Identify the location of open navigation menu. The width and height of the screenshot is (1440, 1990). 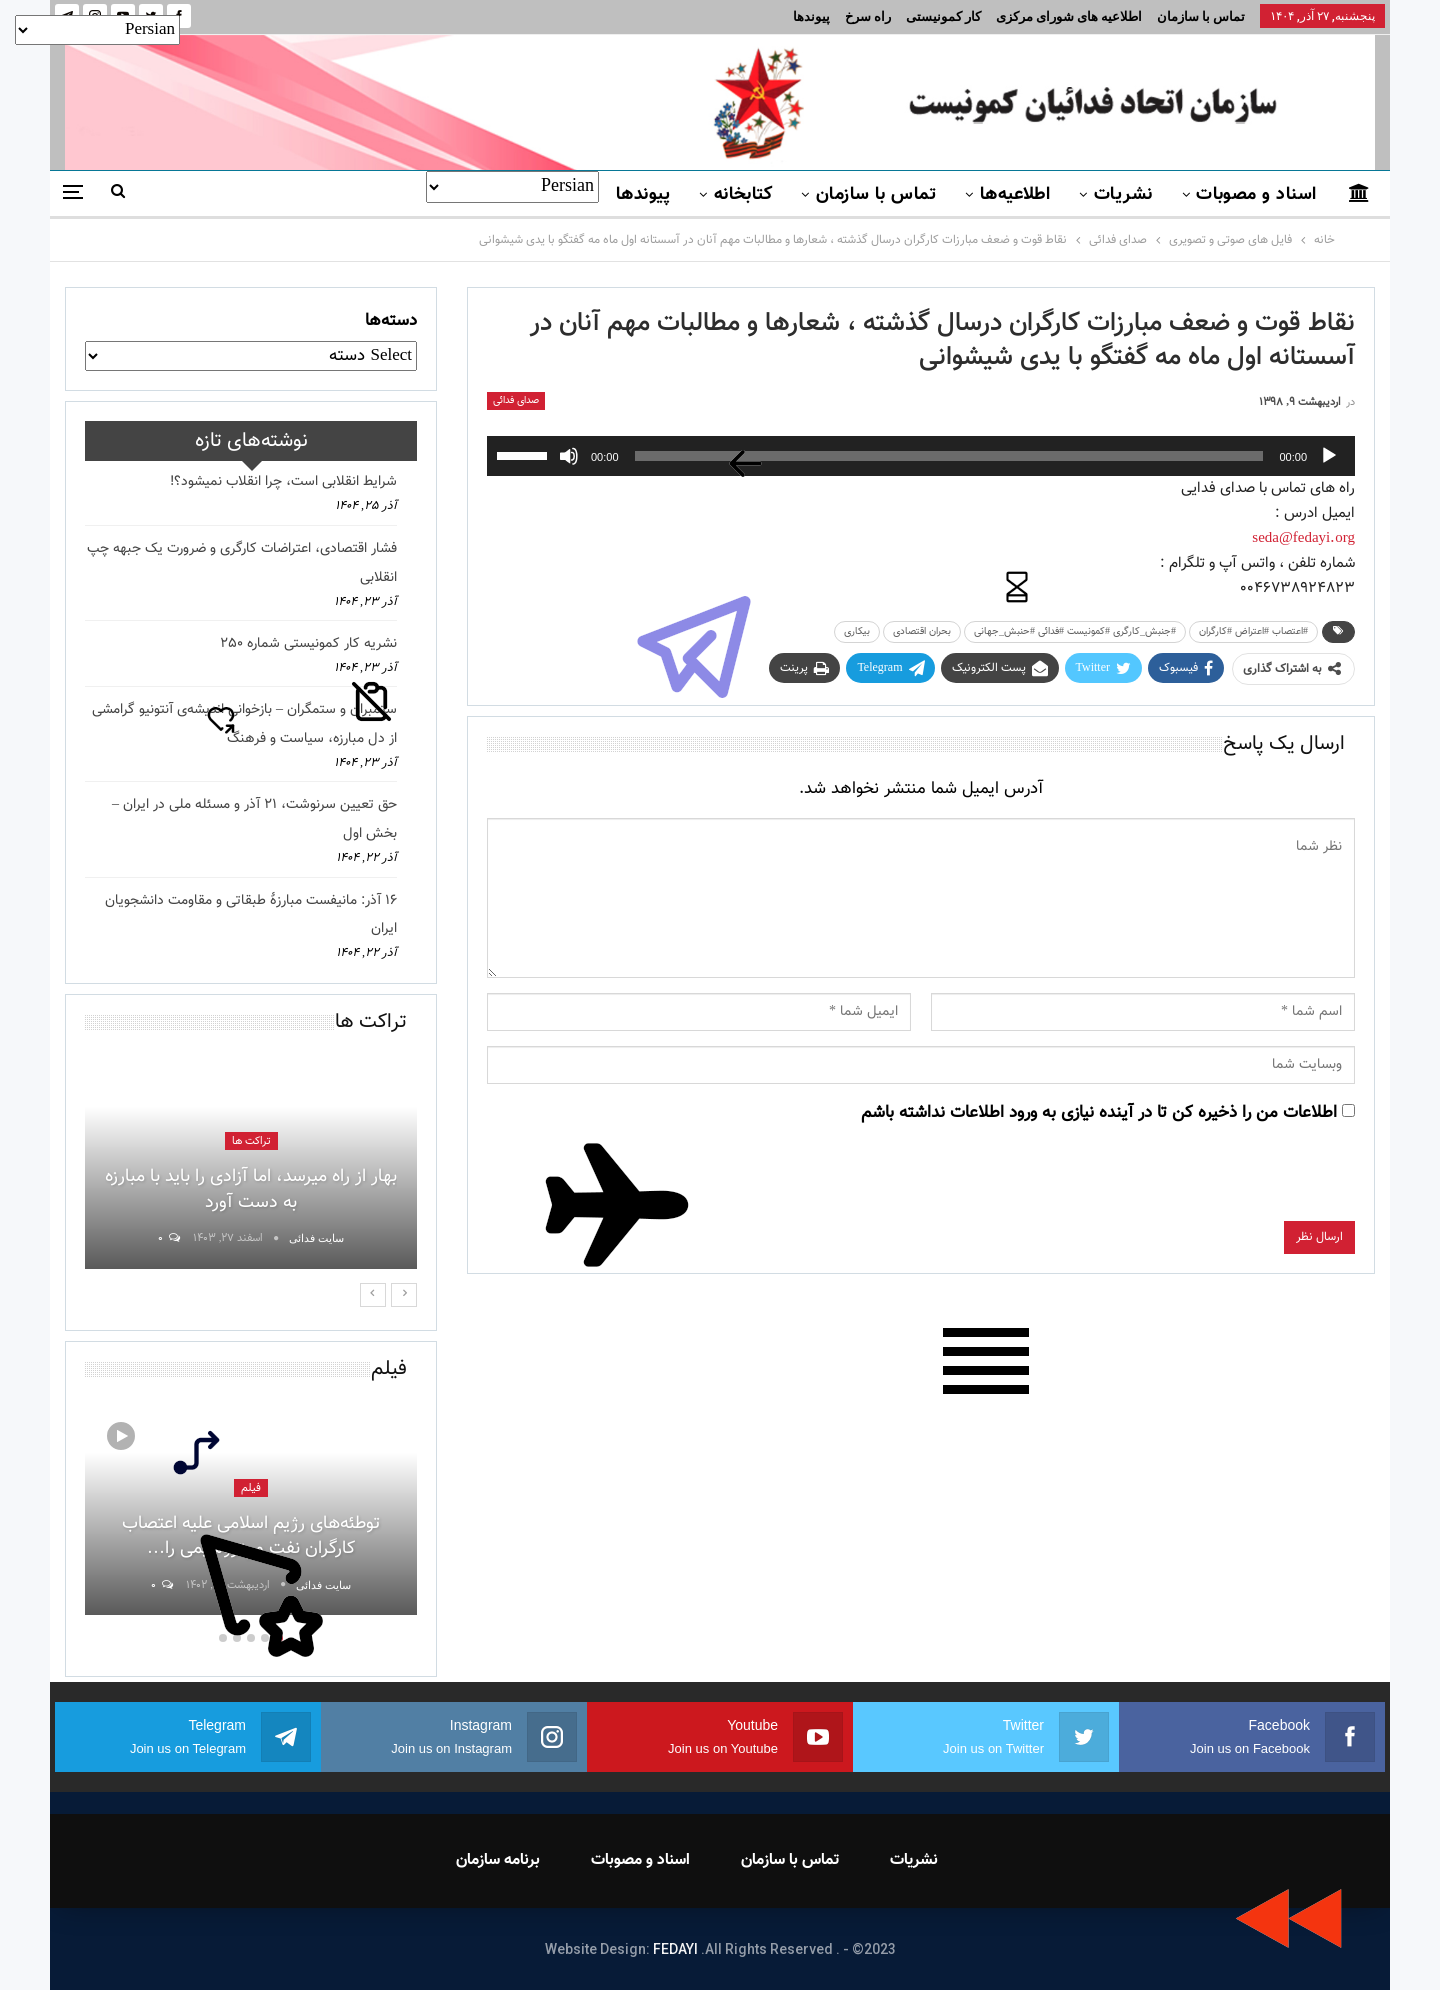
(986, 1361).